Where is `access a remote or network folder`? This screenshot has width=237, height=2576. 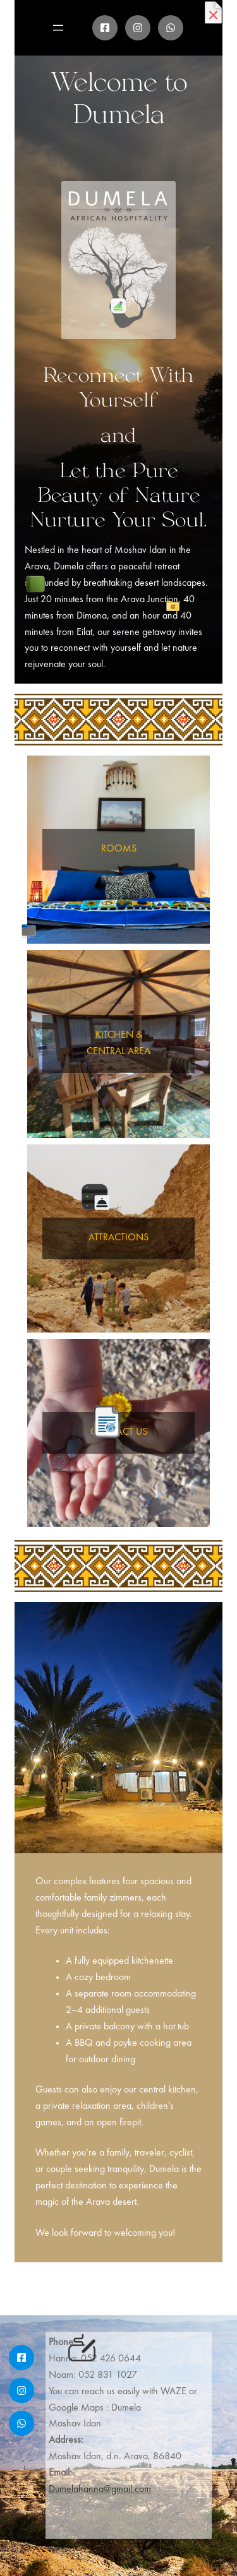 access a remote or network folder is located at coordinates (28, 930).